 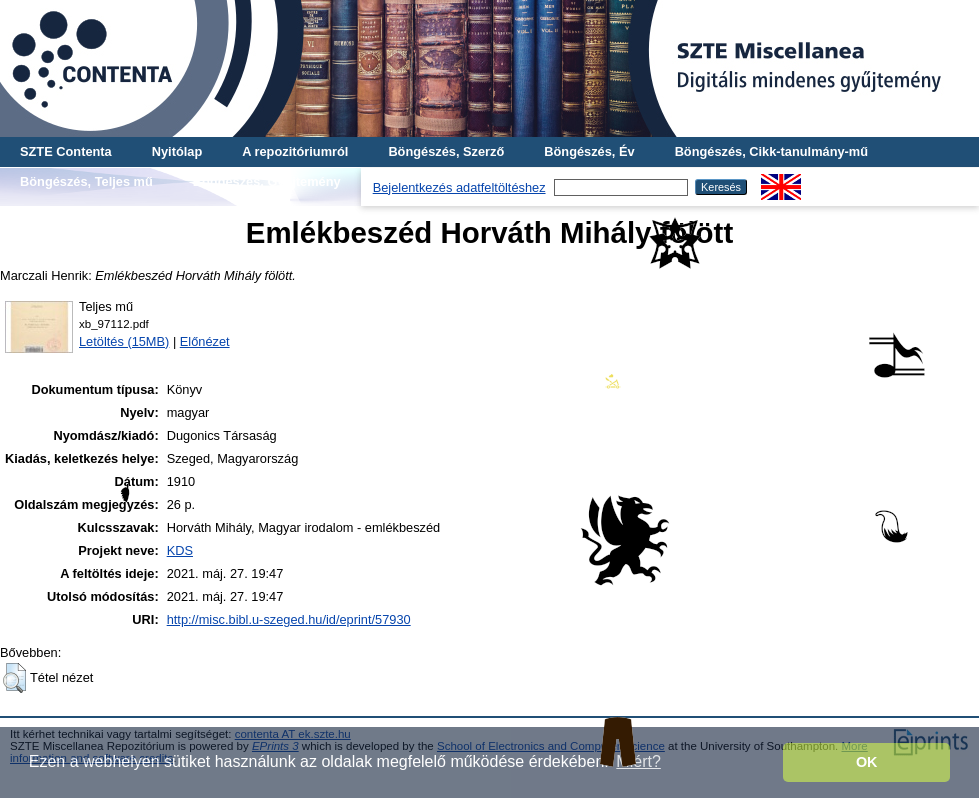 I want to click on adjust audio pitch settings, so click(x=896, y=356).